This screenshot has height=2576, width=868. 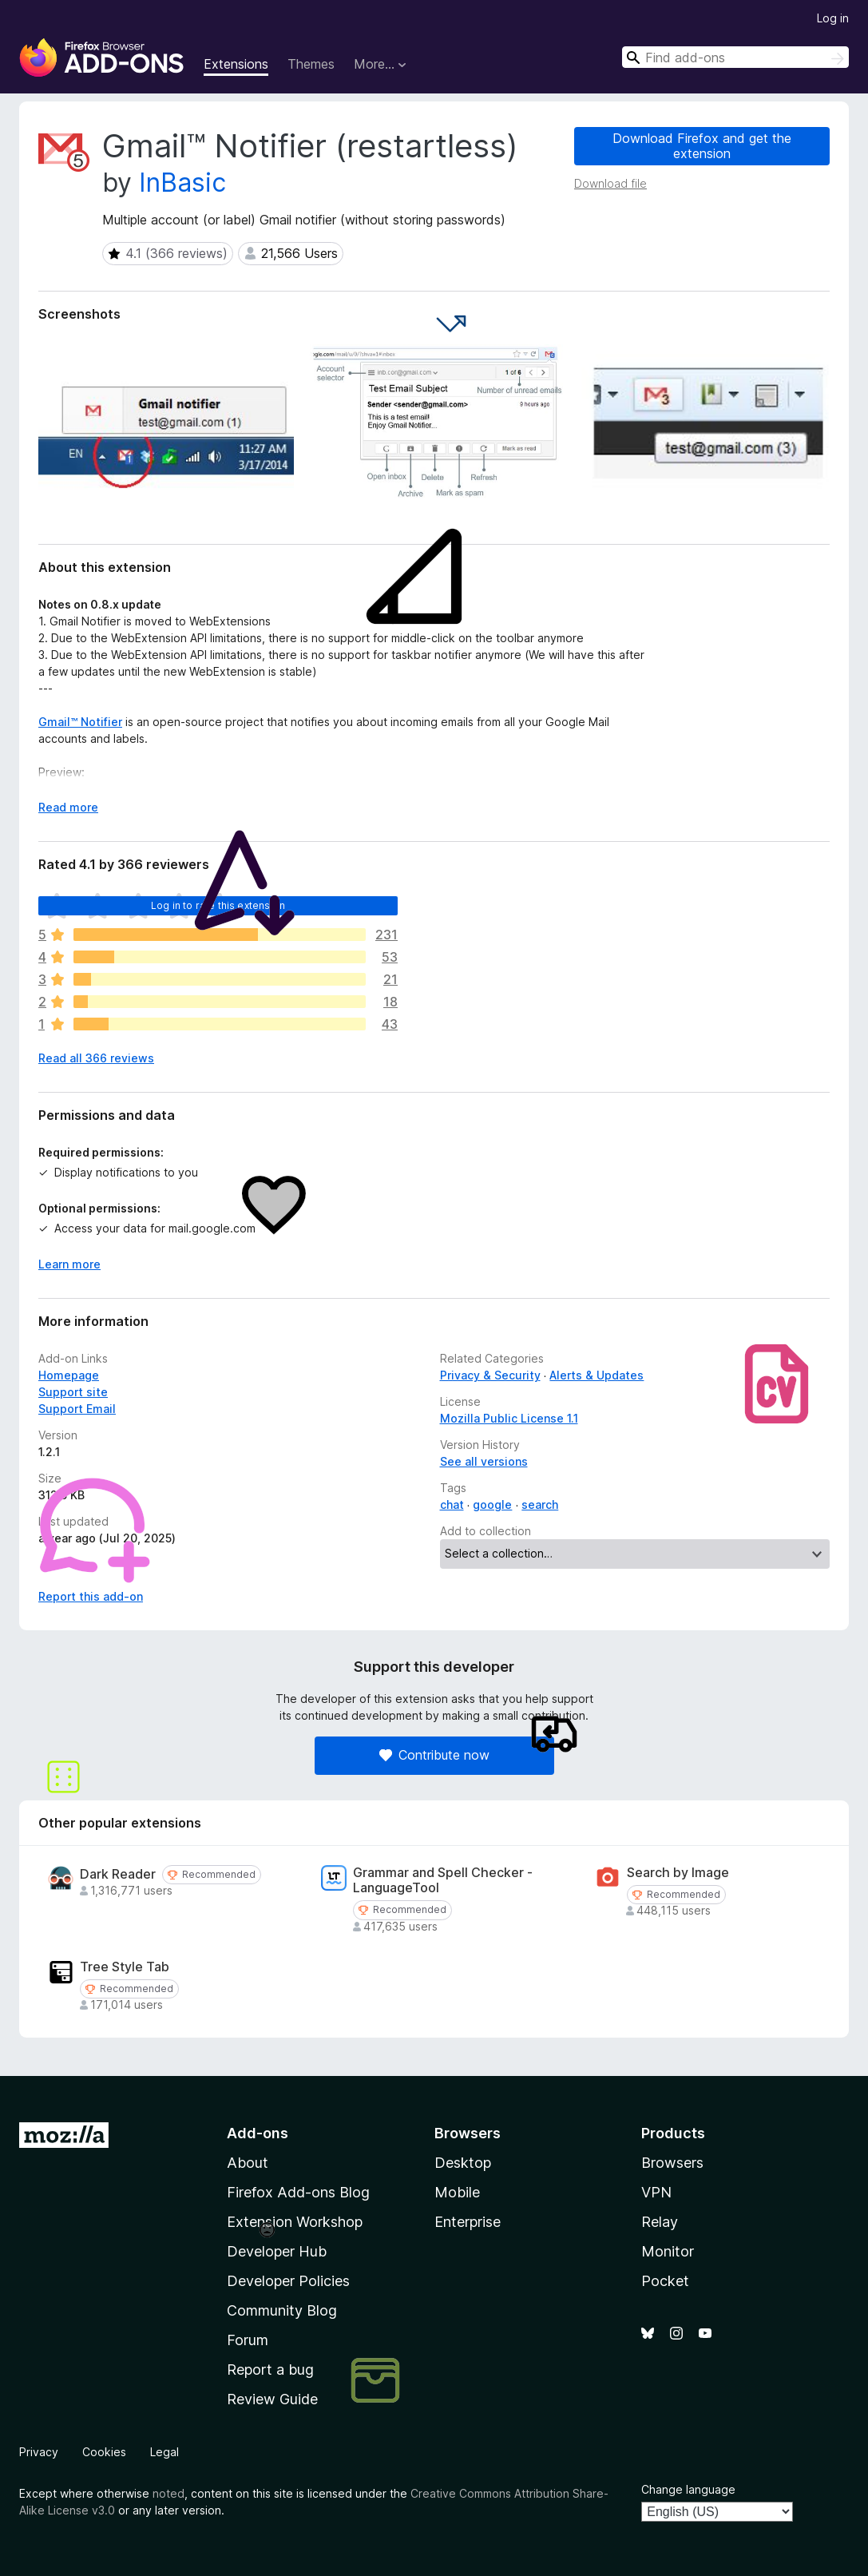 What do you see at coordinates (267, 2229) in the screenshot?
I see `indicate a negative reaction or dislike` at bounding box center [267, 2229].